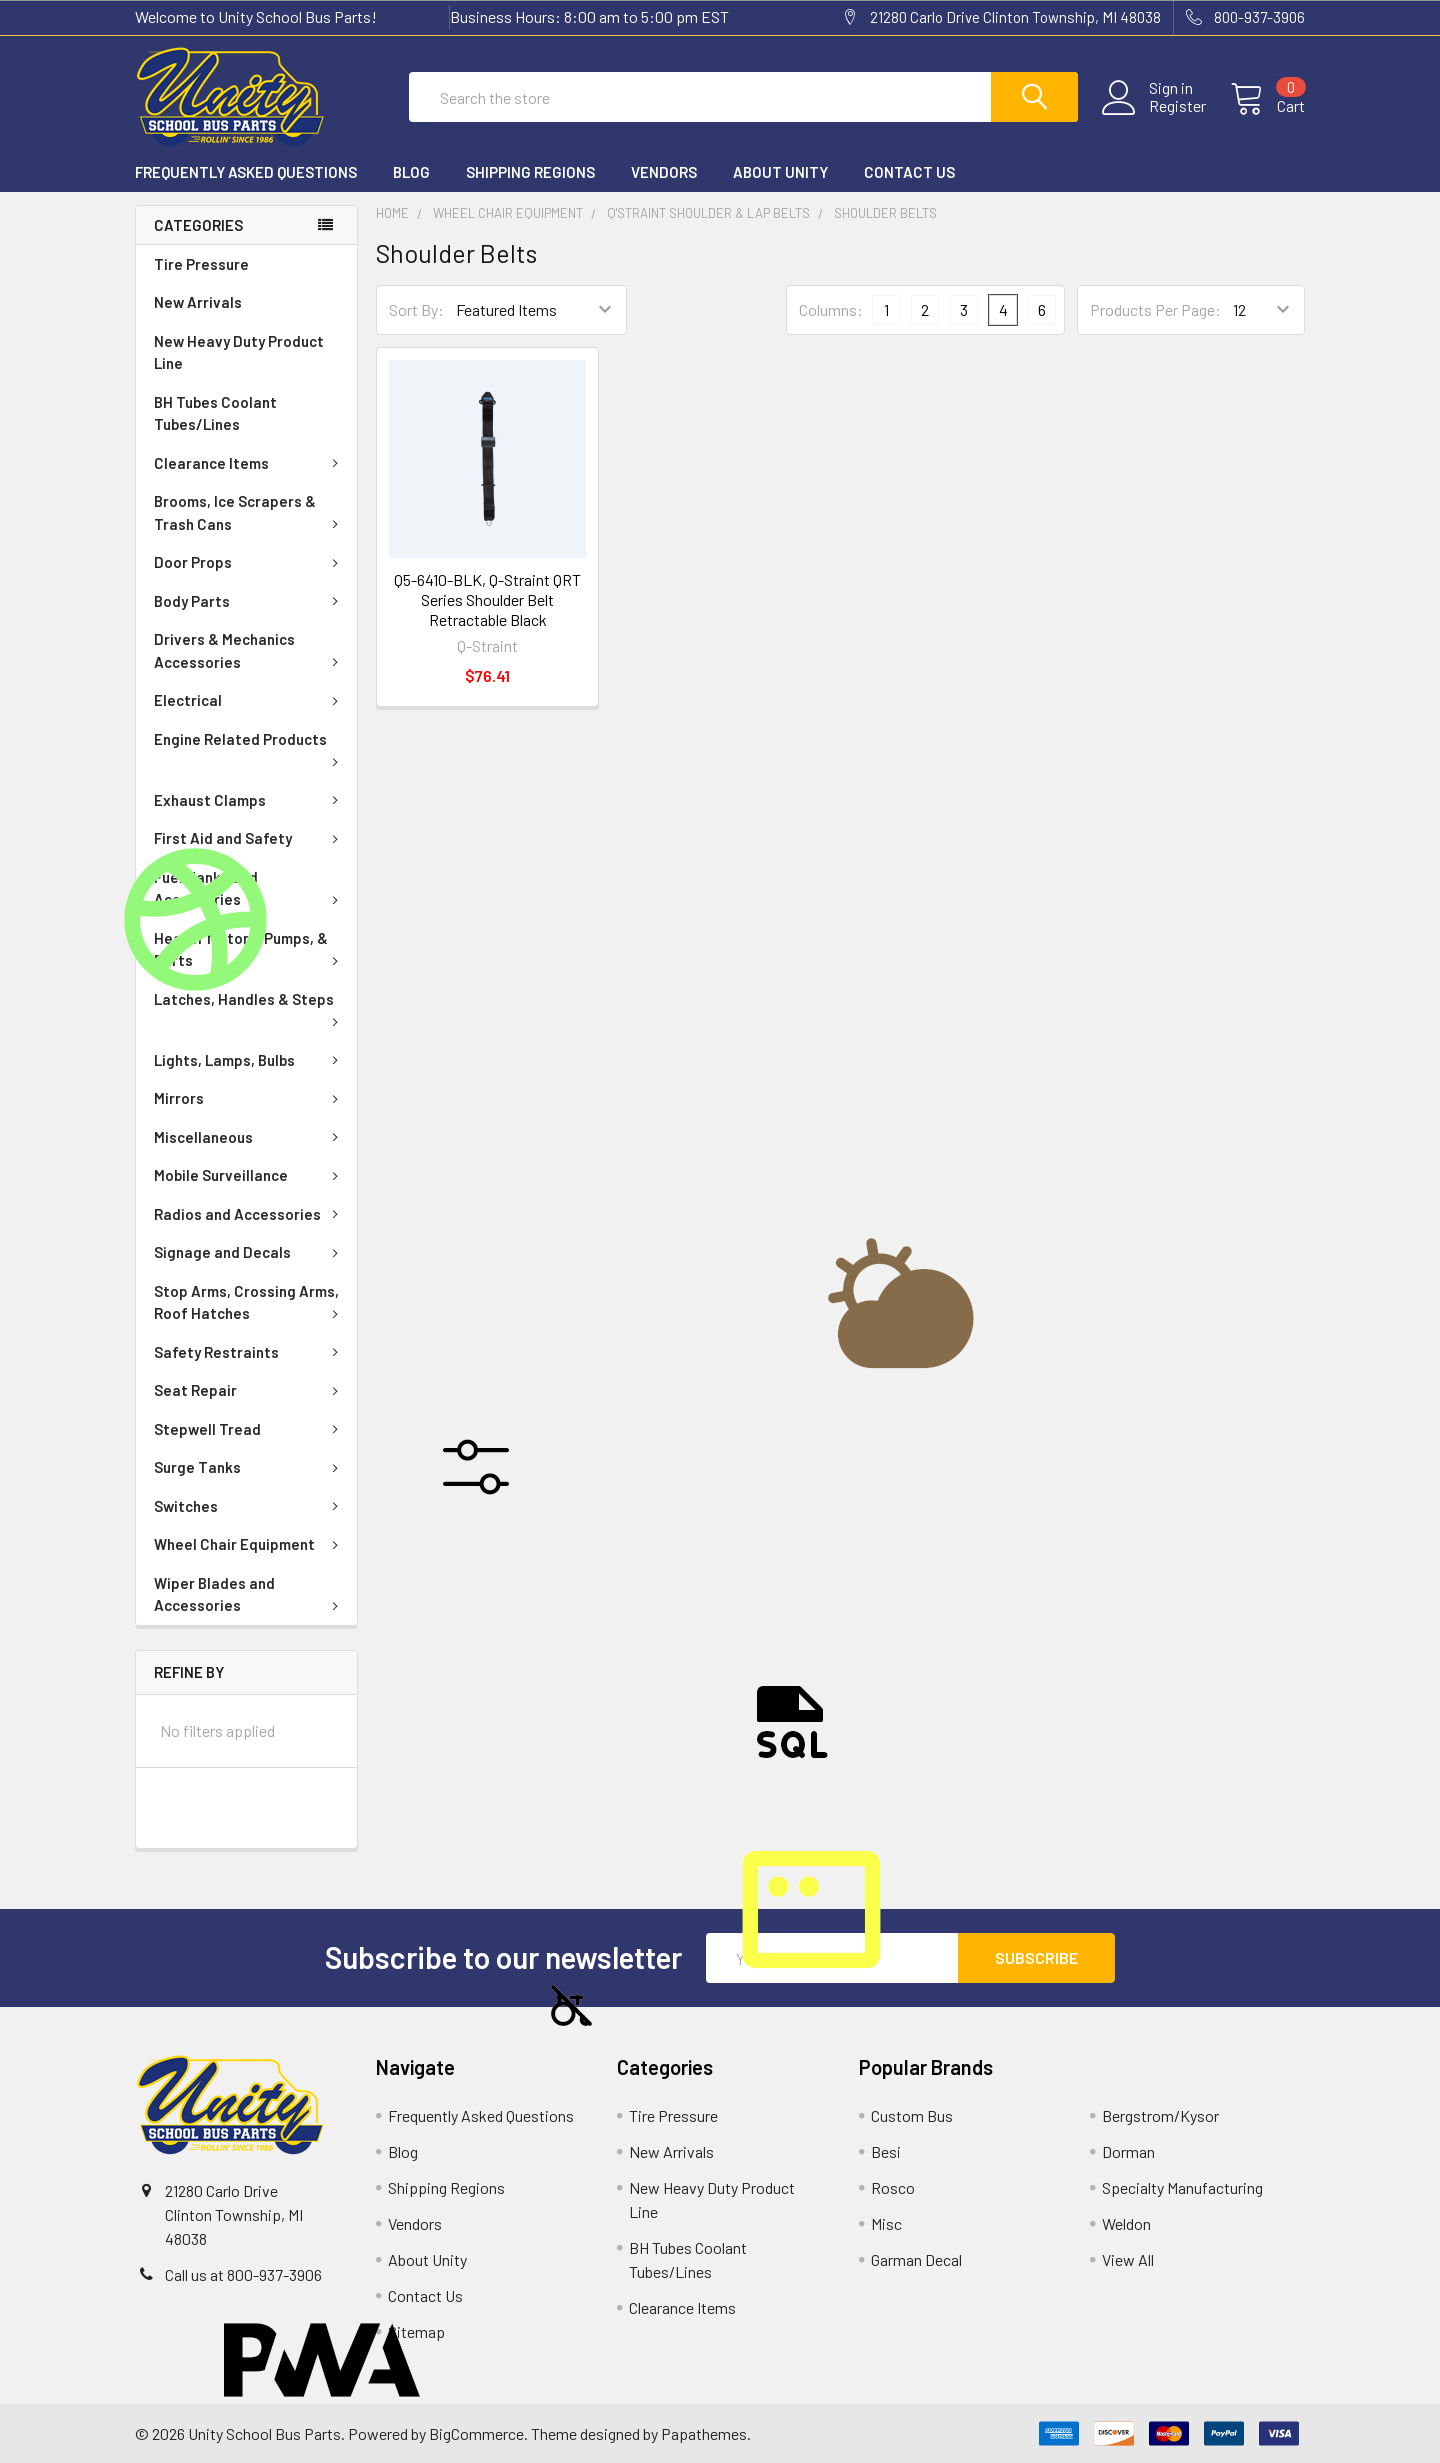  Describe the element at coordinates (900, 1305) in the screenshot. I see `view current weather conditions` at that location.